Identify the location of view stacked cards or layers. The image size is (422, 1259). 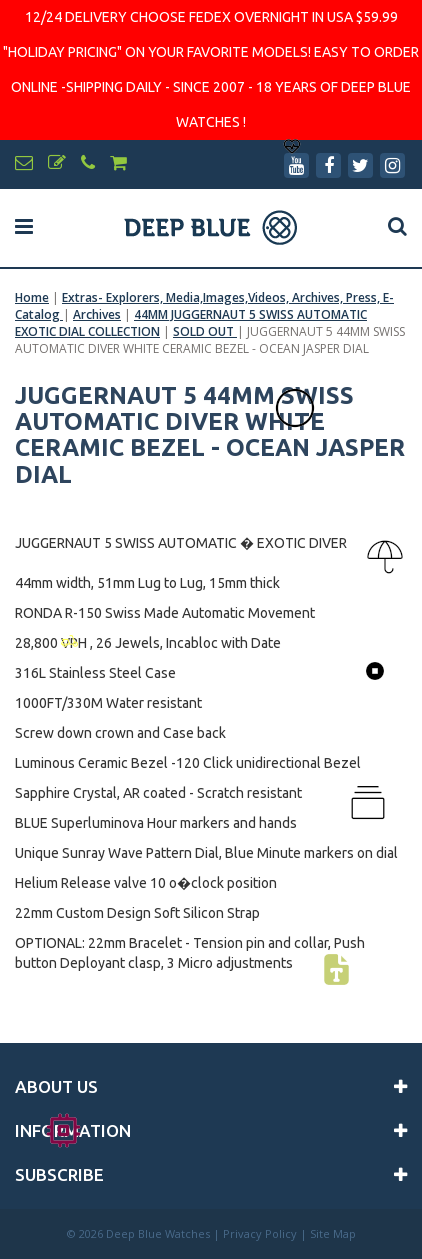
(368, 804).